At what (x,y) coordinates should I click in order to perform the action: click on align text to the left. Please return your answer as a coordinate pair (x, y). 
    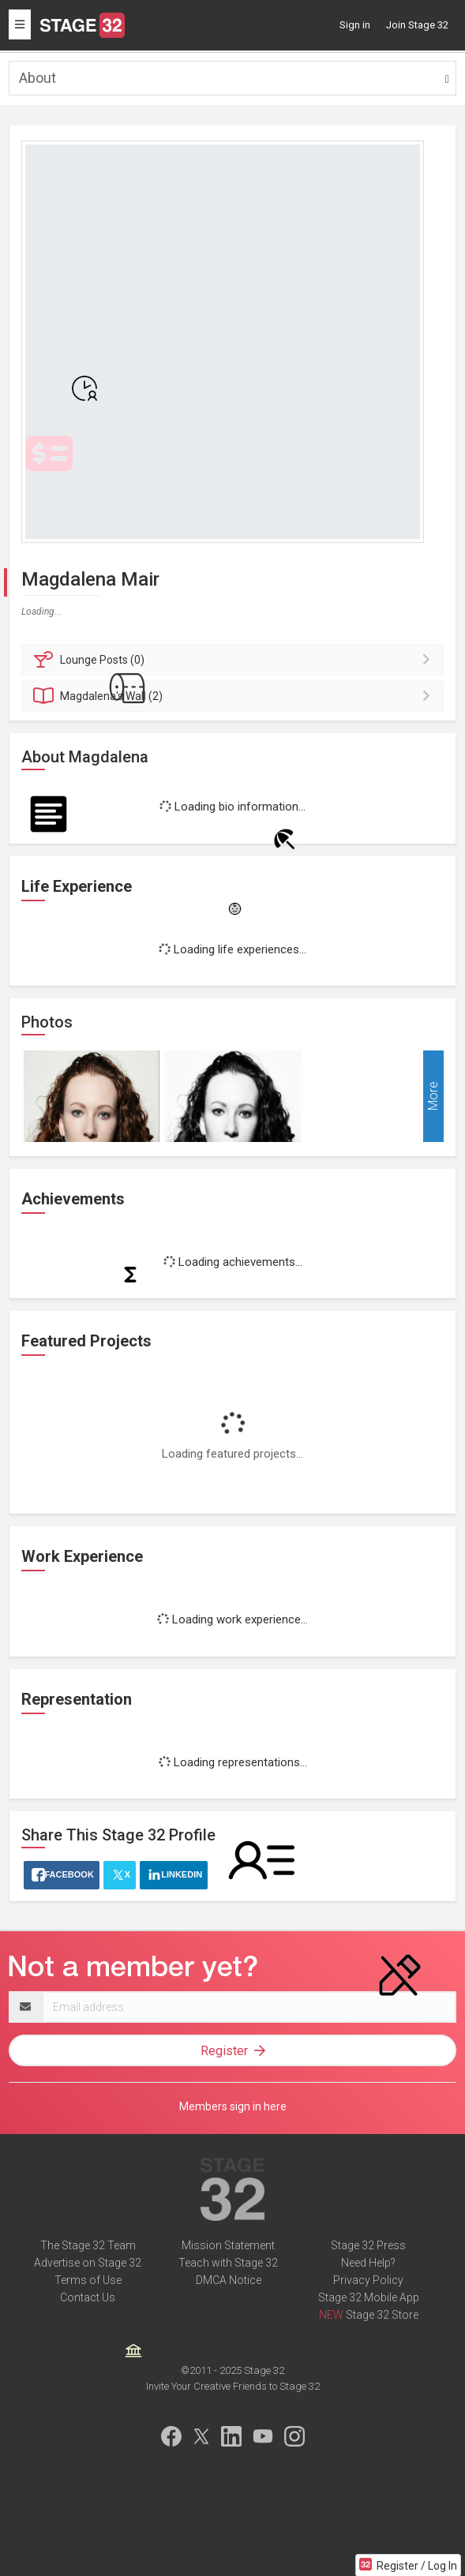
    Looking at the image, I should click on (48, 814).